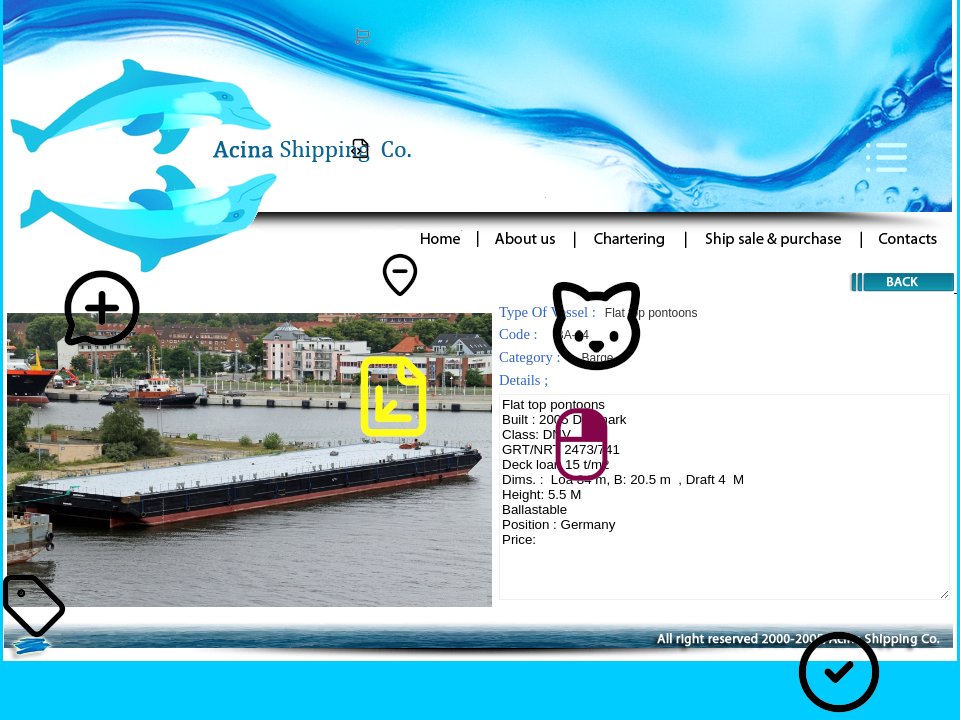  Describe the element at coordinates (102, 308) in the screenshot. I see `start a new conversation` at that location.